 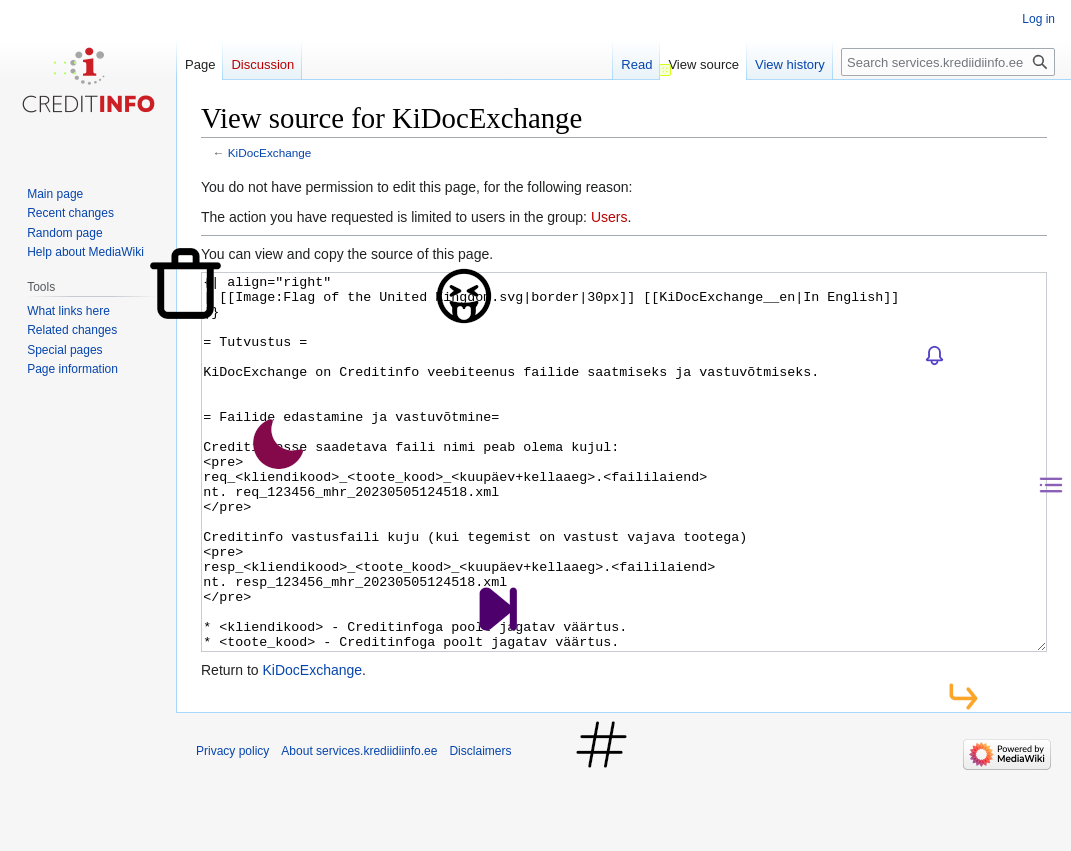 I want to click on skip to the next track, so click(x=499, y=609).